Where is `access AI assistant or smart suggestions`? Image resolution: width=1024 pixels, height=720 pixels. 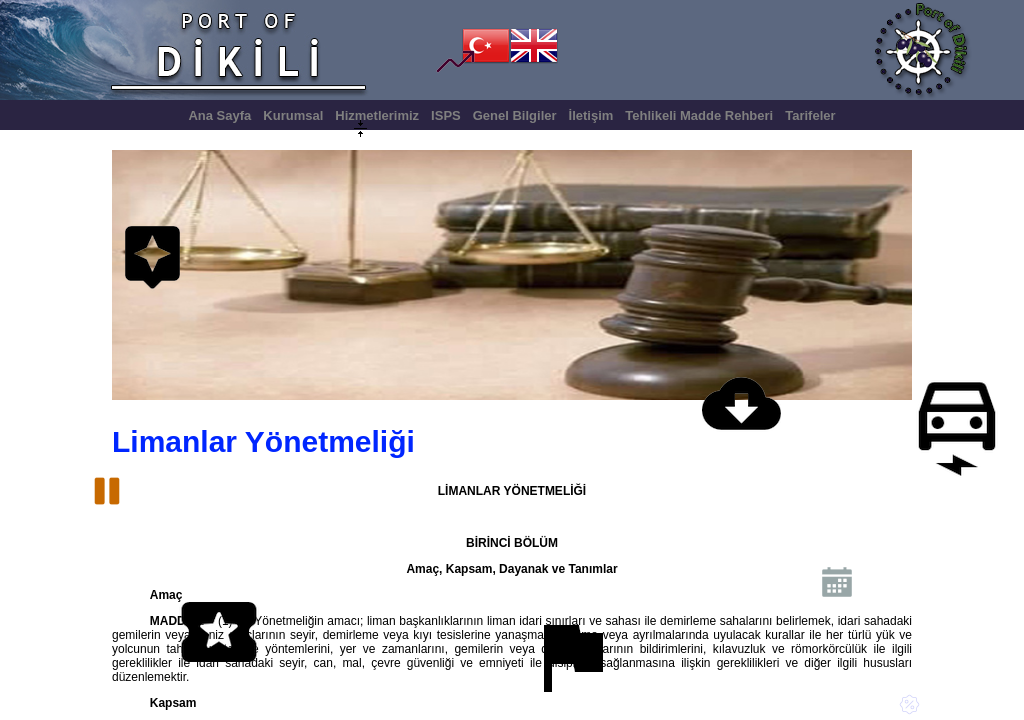
access AI assistant or smart suggestions is located at coordinates (152, 256).